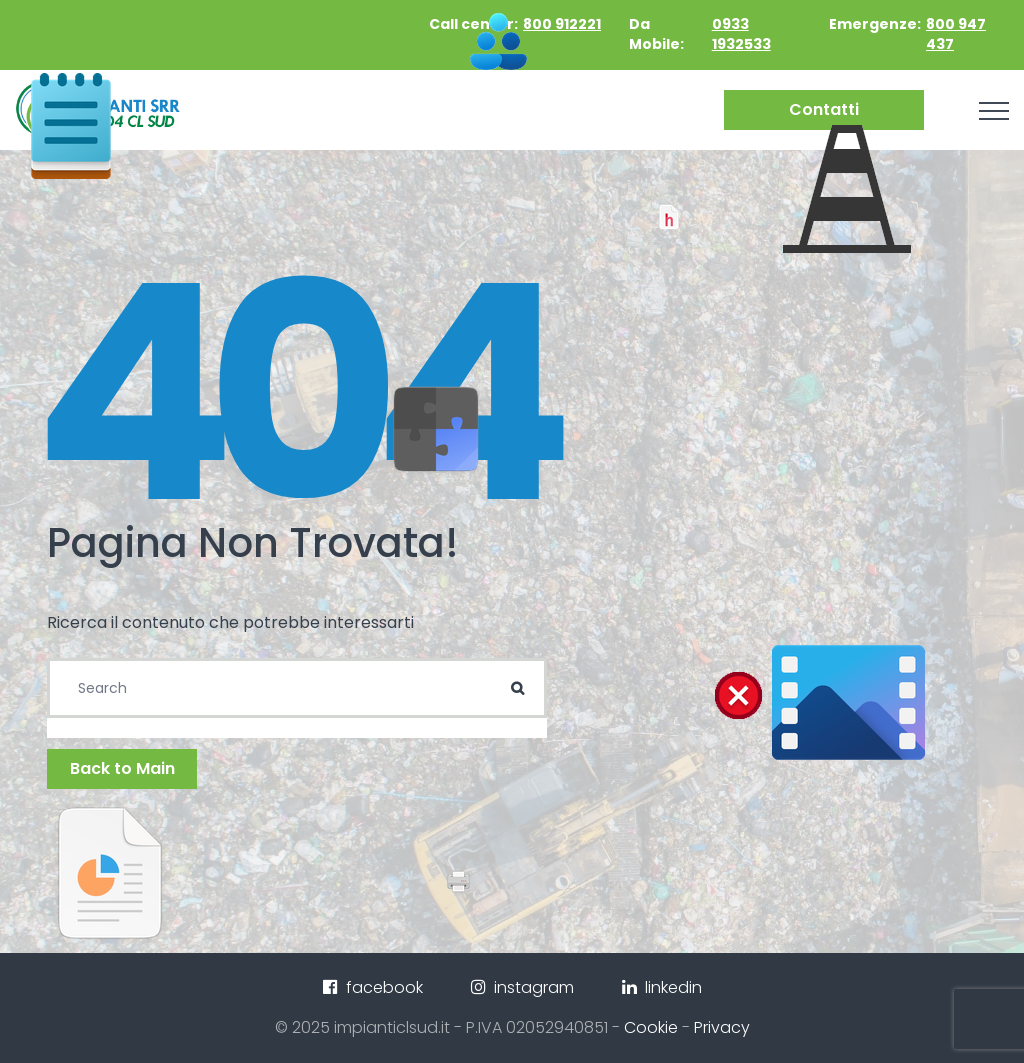  Describe the element at coordinates (110, 873) in the screenshot. I see `open a presentation file` at that location.